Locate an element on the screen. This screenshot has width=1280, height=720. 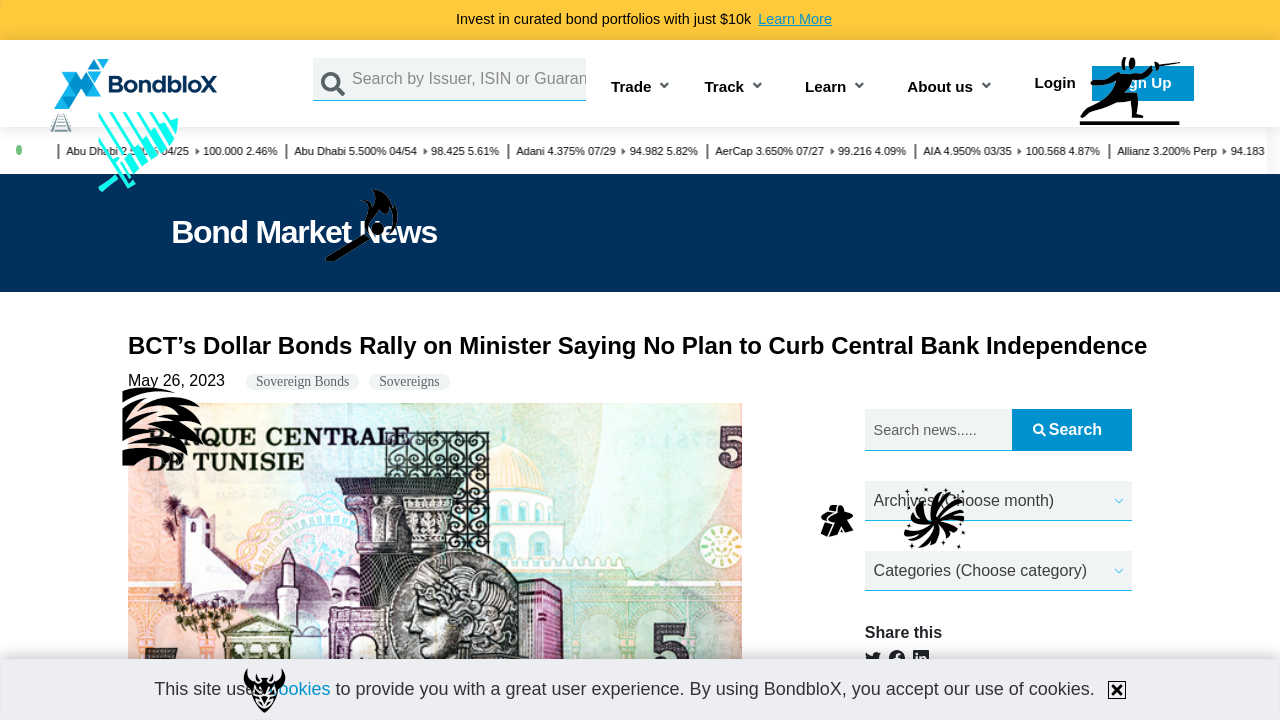
access train or railway transportation options is located at coordinates (61, 121).